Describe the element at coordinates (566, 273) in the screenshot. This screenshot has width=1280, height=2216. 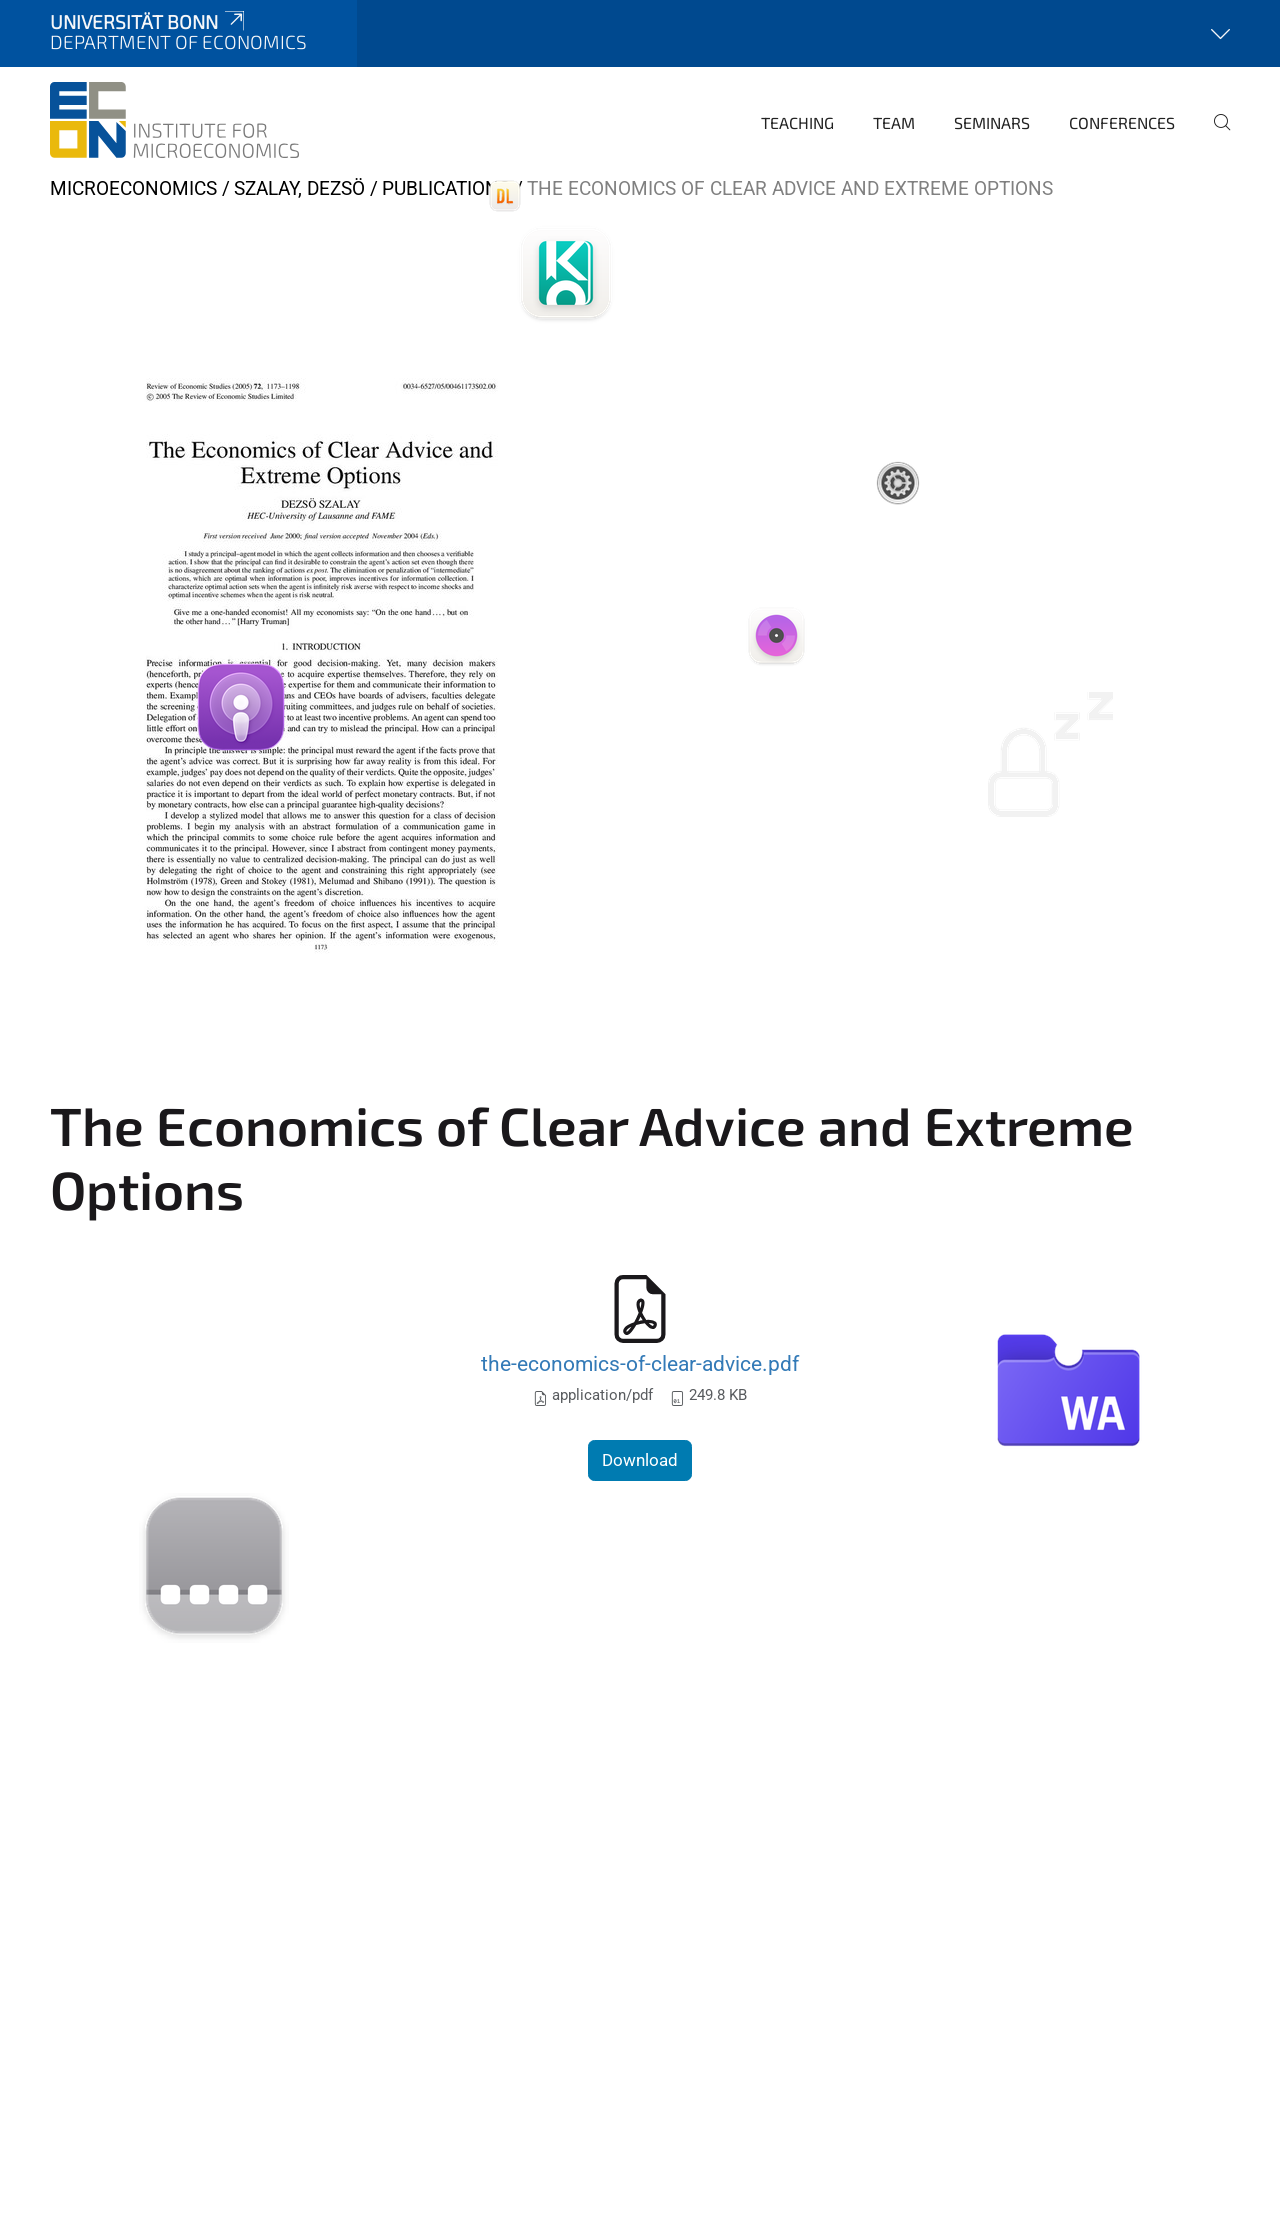
I see `open koreader e-book reading app` at that location.